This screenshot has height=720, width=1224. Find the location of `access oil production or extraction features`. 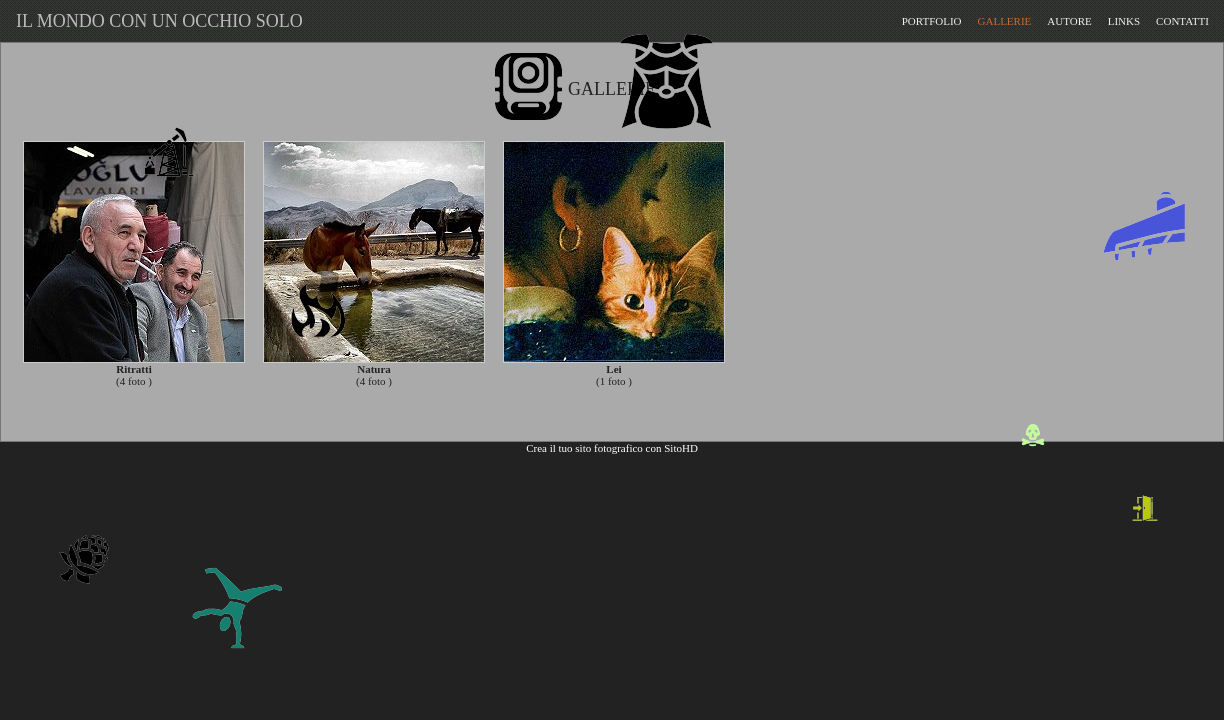

access oil production or extraction features is located at coordinates (169, 152).